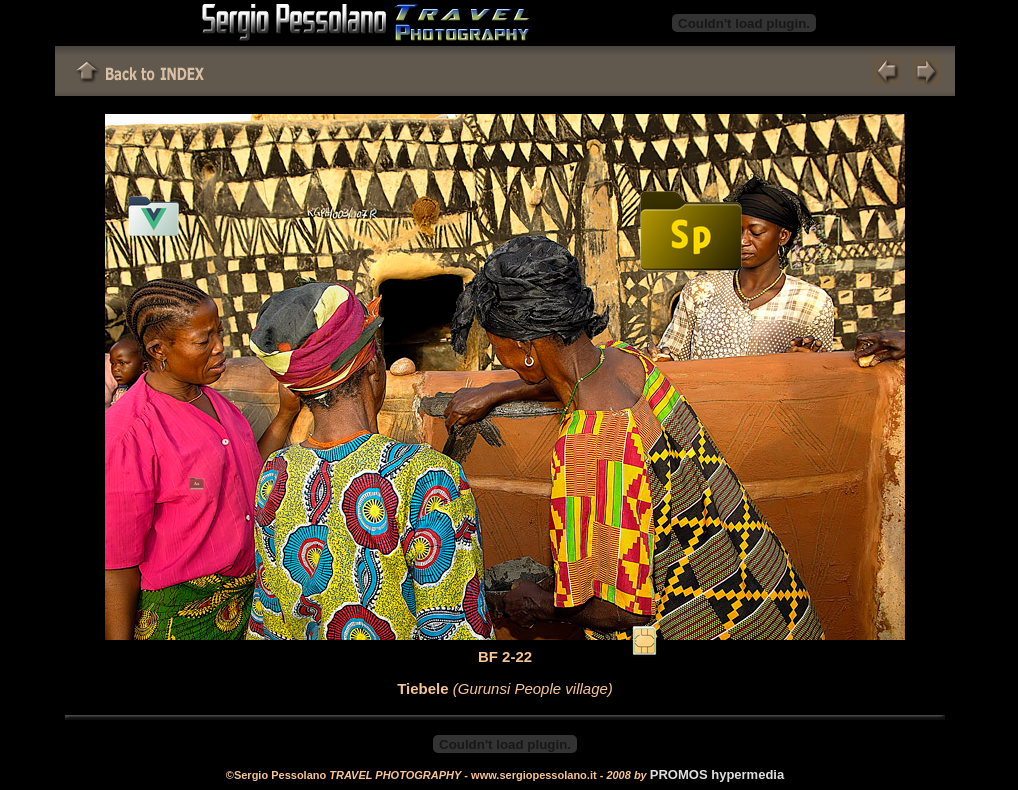 The image size is (1018, 790). What do you see at coordinates (153, 217) in the screenshot?
I see `open folder containing Vue.js project files` at bounding box center [153, 217].